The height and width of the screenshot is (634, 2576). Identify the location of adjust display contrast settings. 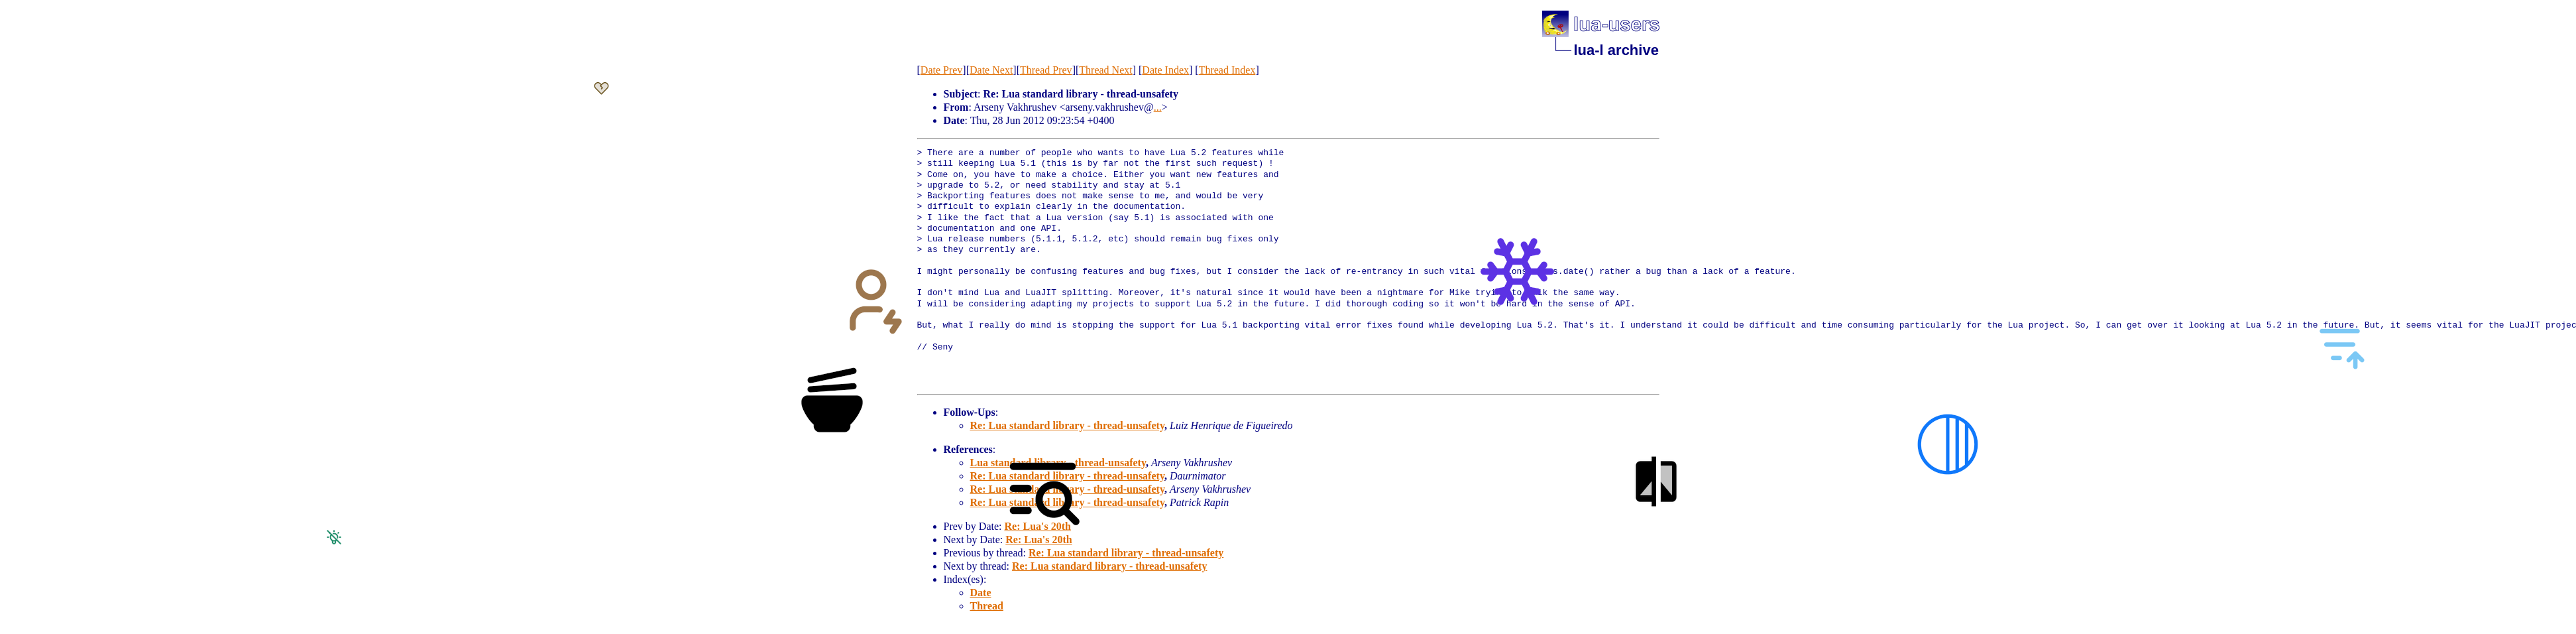
(1948, 444).